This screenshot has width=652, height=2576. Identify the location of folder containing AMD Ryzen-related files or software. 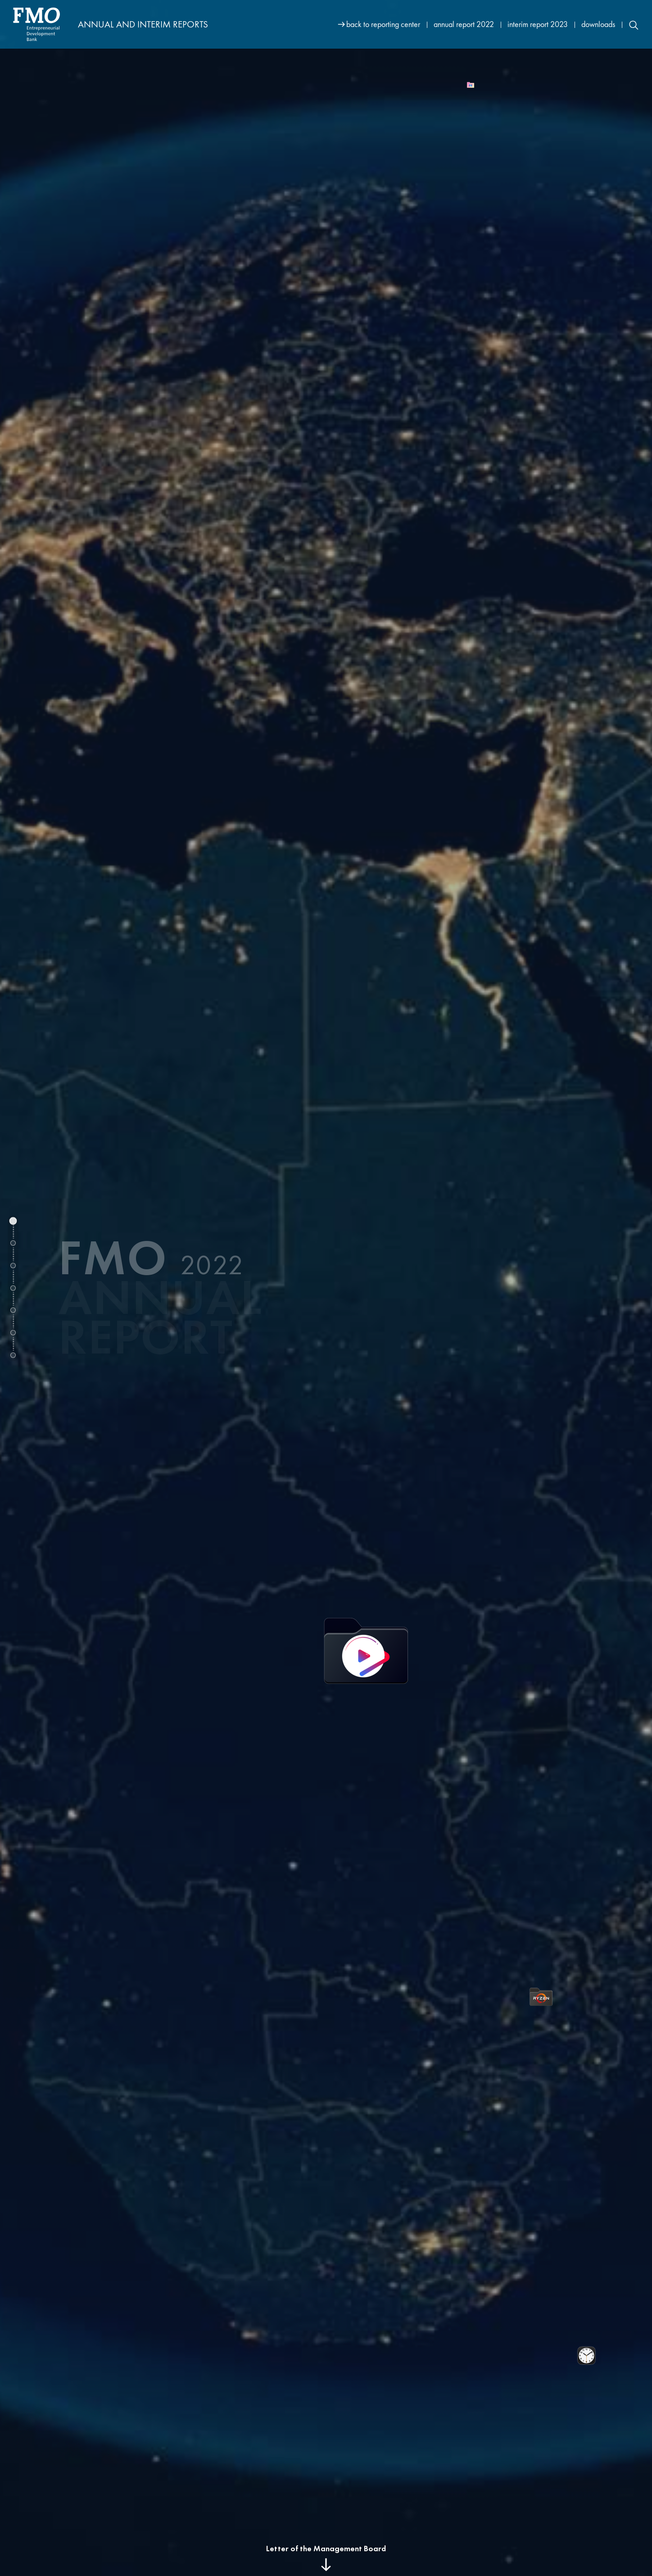
(541, 1997).